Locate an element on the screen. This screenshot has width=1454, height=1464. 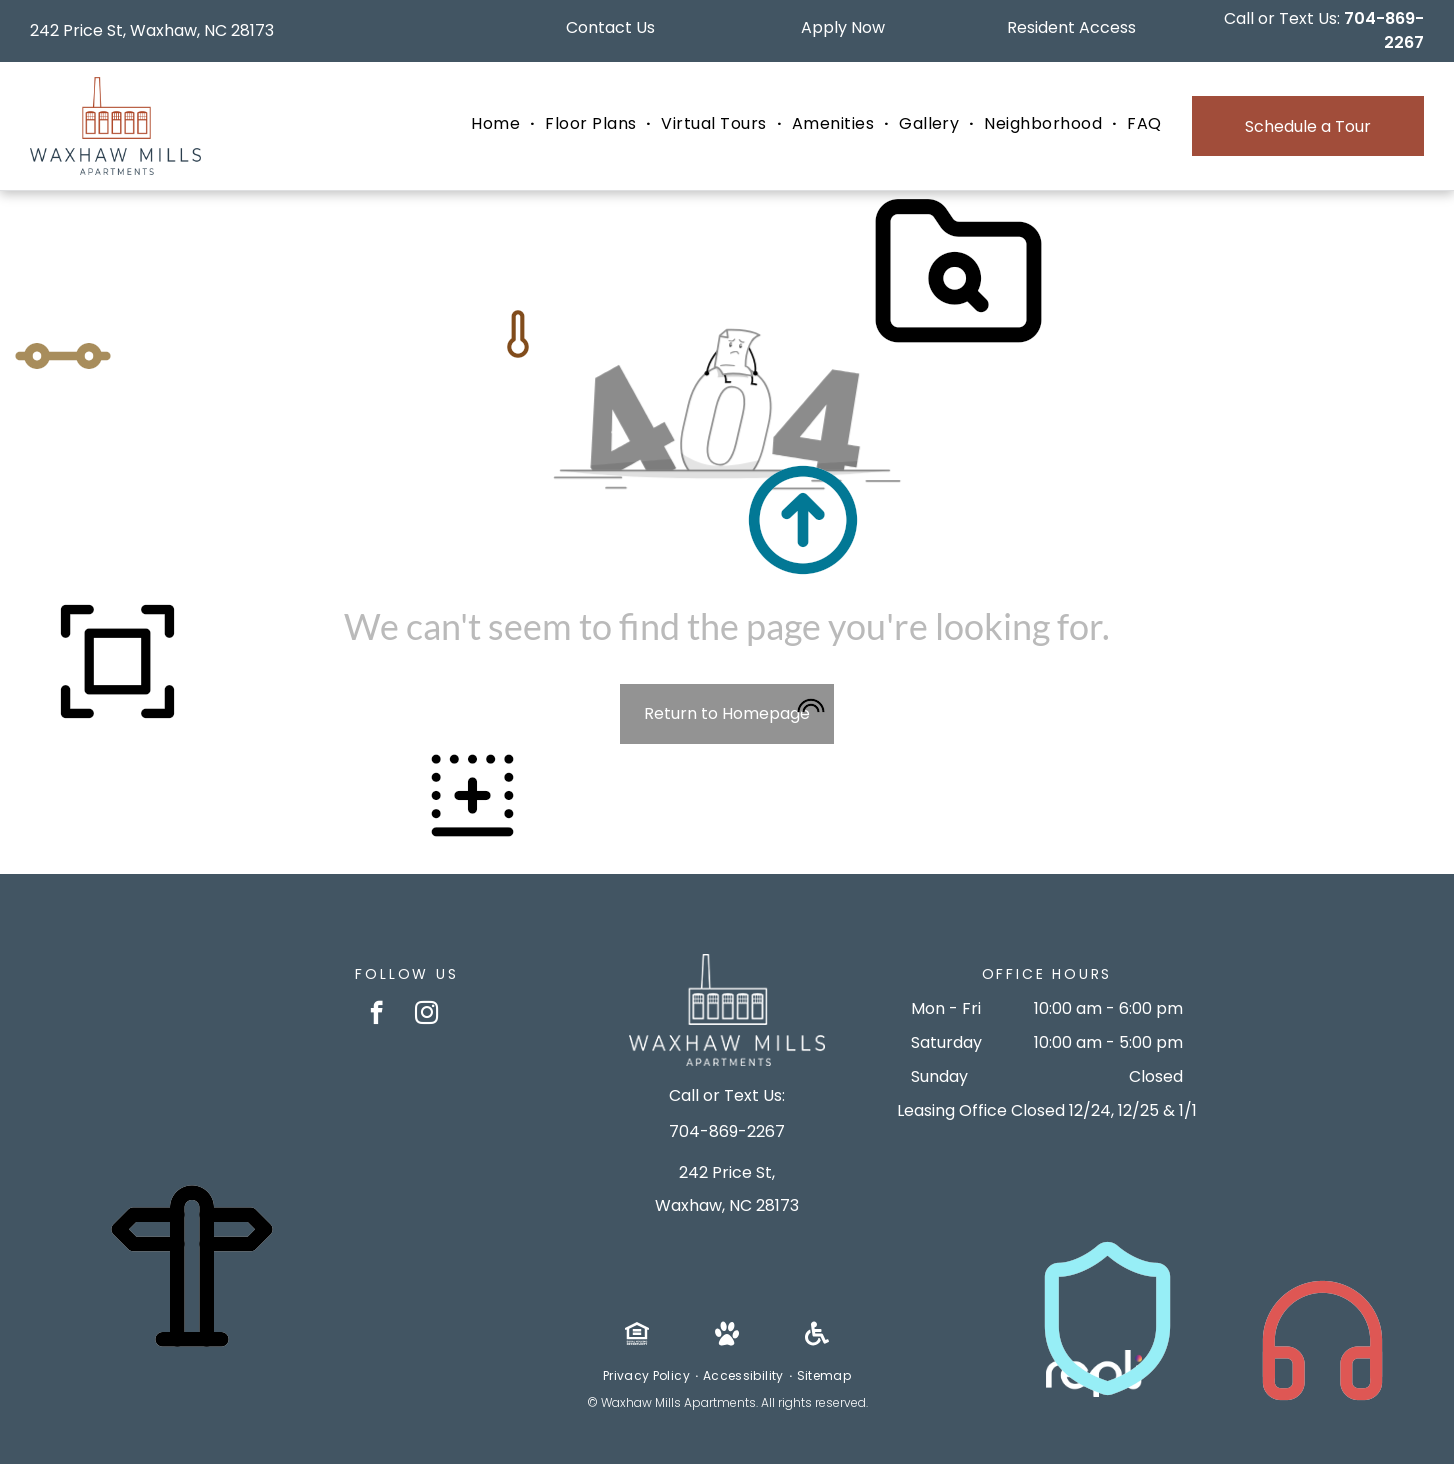
access security settings is located at coordinates (1107, 1318).